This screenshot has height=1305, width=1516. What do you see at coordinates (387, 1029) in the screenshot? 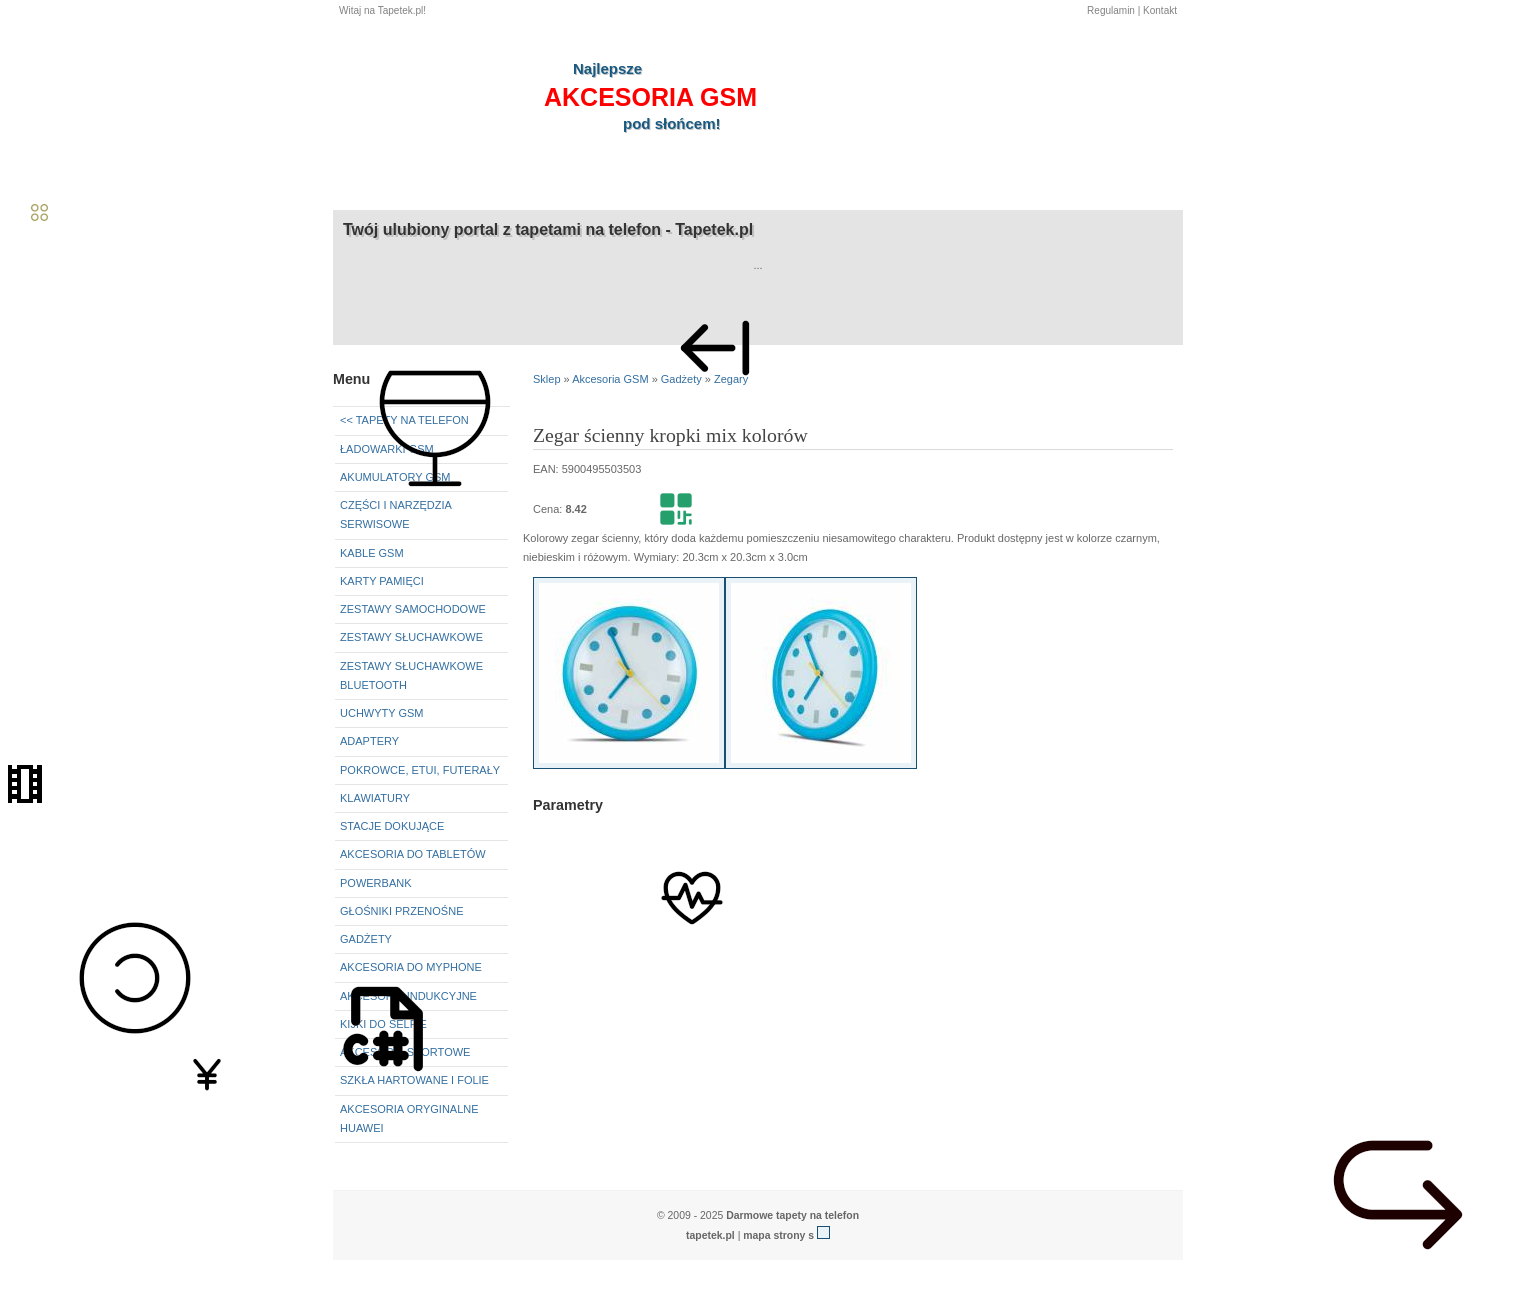
I see `open a C# source code file` at bounding box center [387, 1029].